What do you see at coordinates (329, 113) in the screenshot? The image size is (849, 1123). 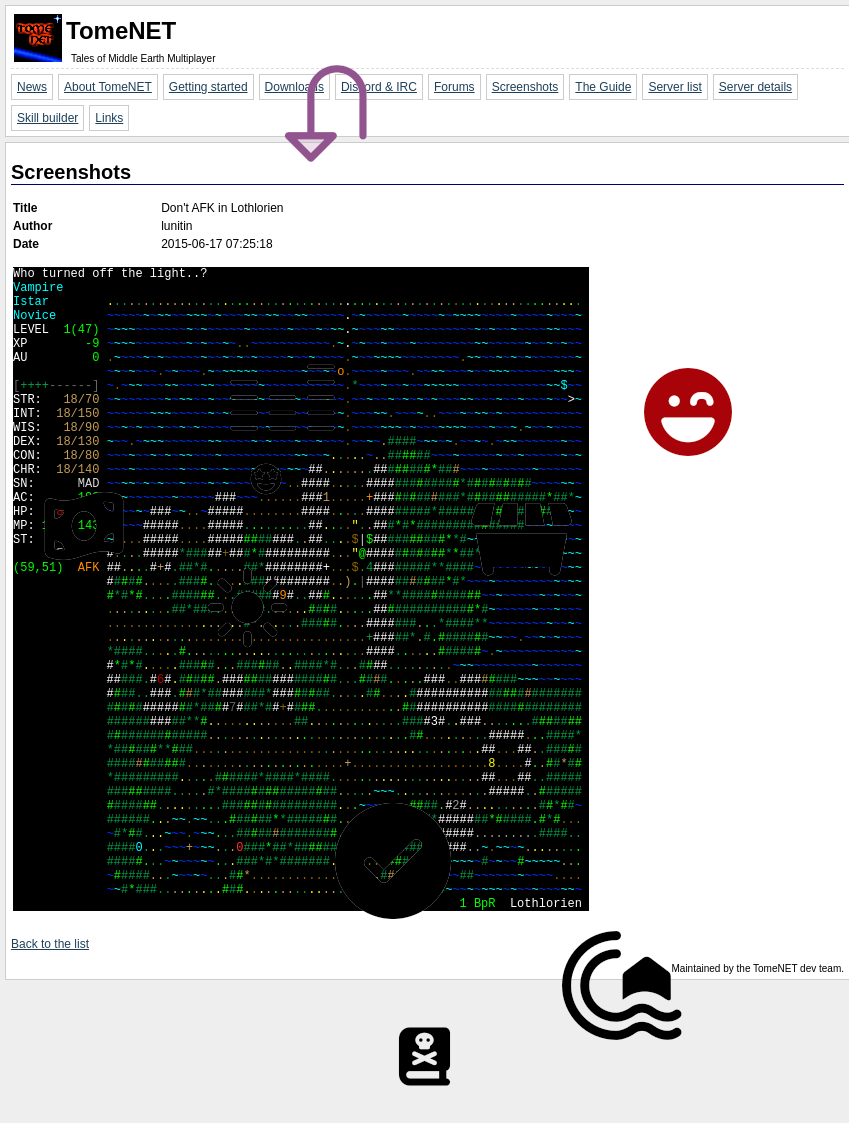 I see `undo or reverse a previous action` at bounding box center [329, 113].